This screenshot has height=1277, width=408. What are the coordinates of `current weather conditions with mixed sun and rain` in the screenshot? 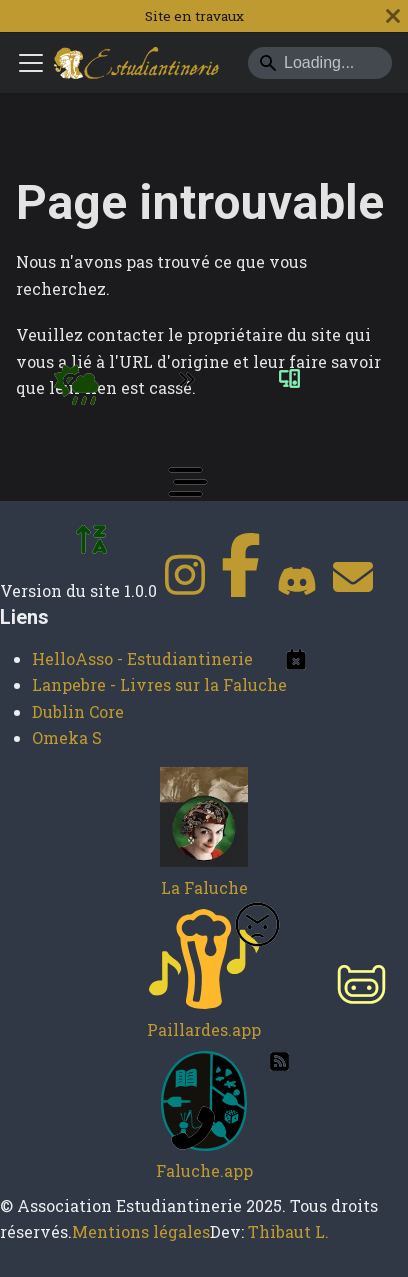 It's located at (76, 385).